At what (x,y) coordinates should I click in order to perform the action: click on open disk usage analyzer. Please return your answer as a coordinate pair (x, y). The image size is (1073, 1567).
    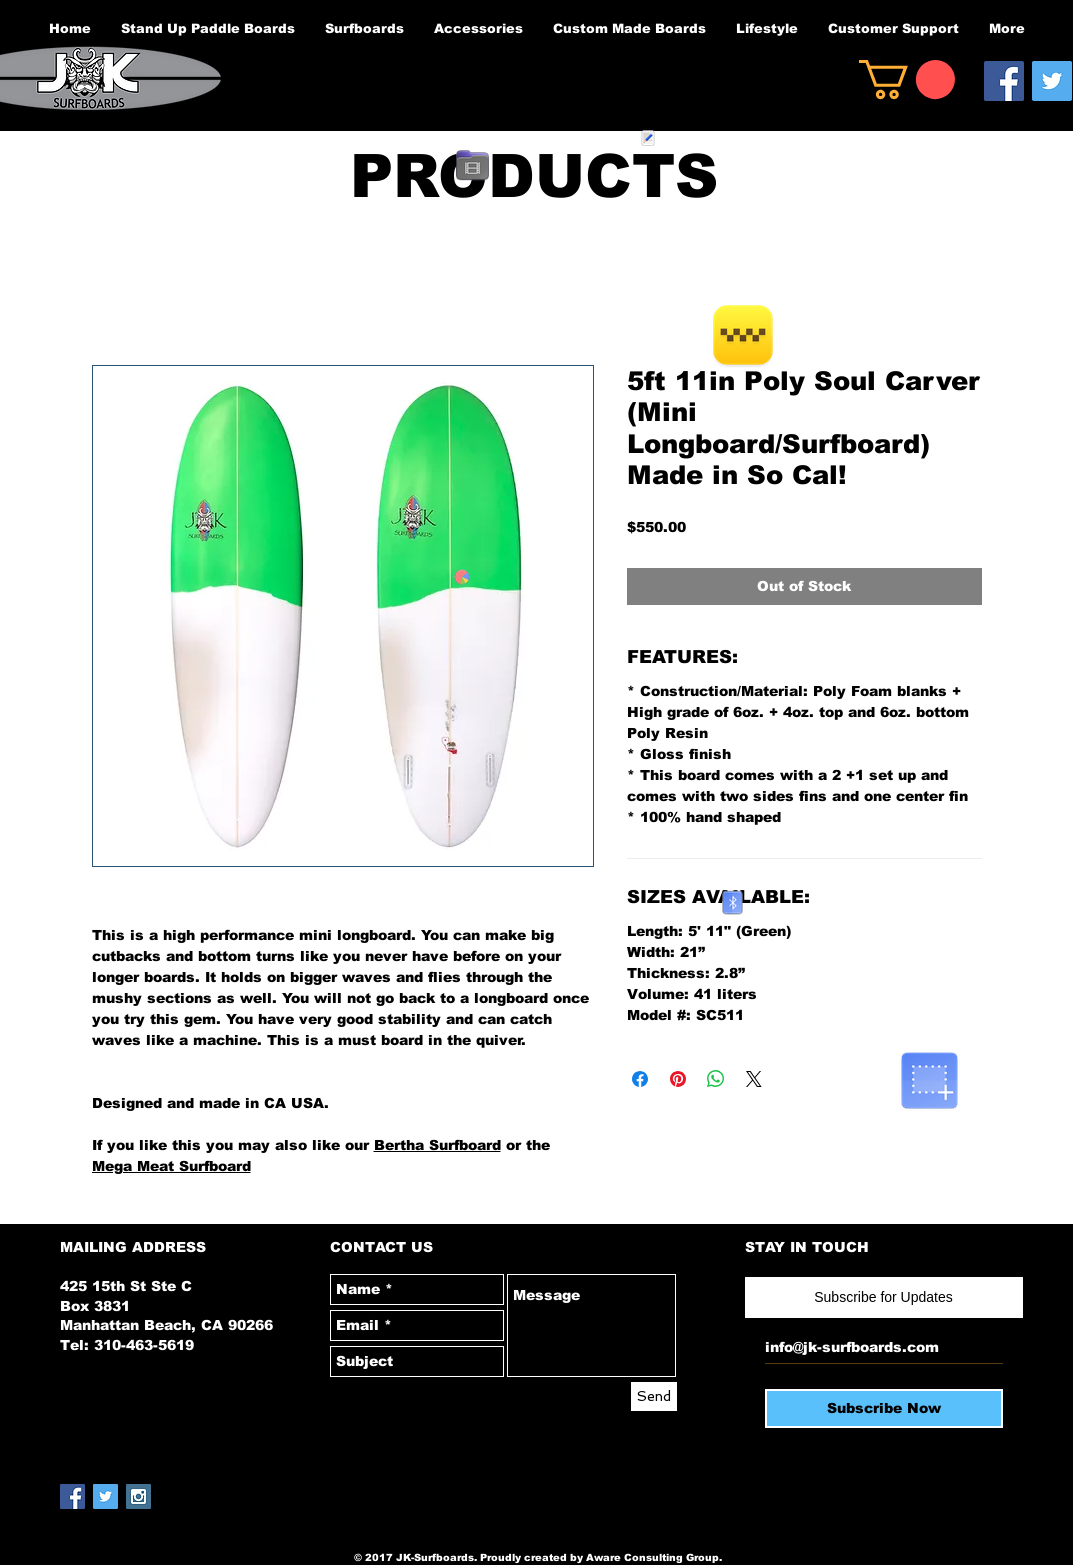
    Looking at the image, I should click on (462, 577).